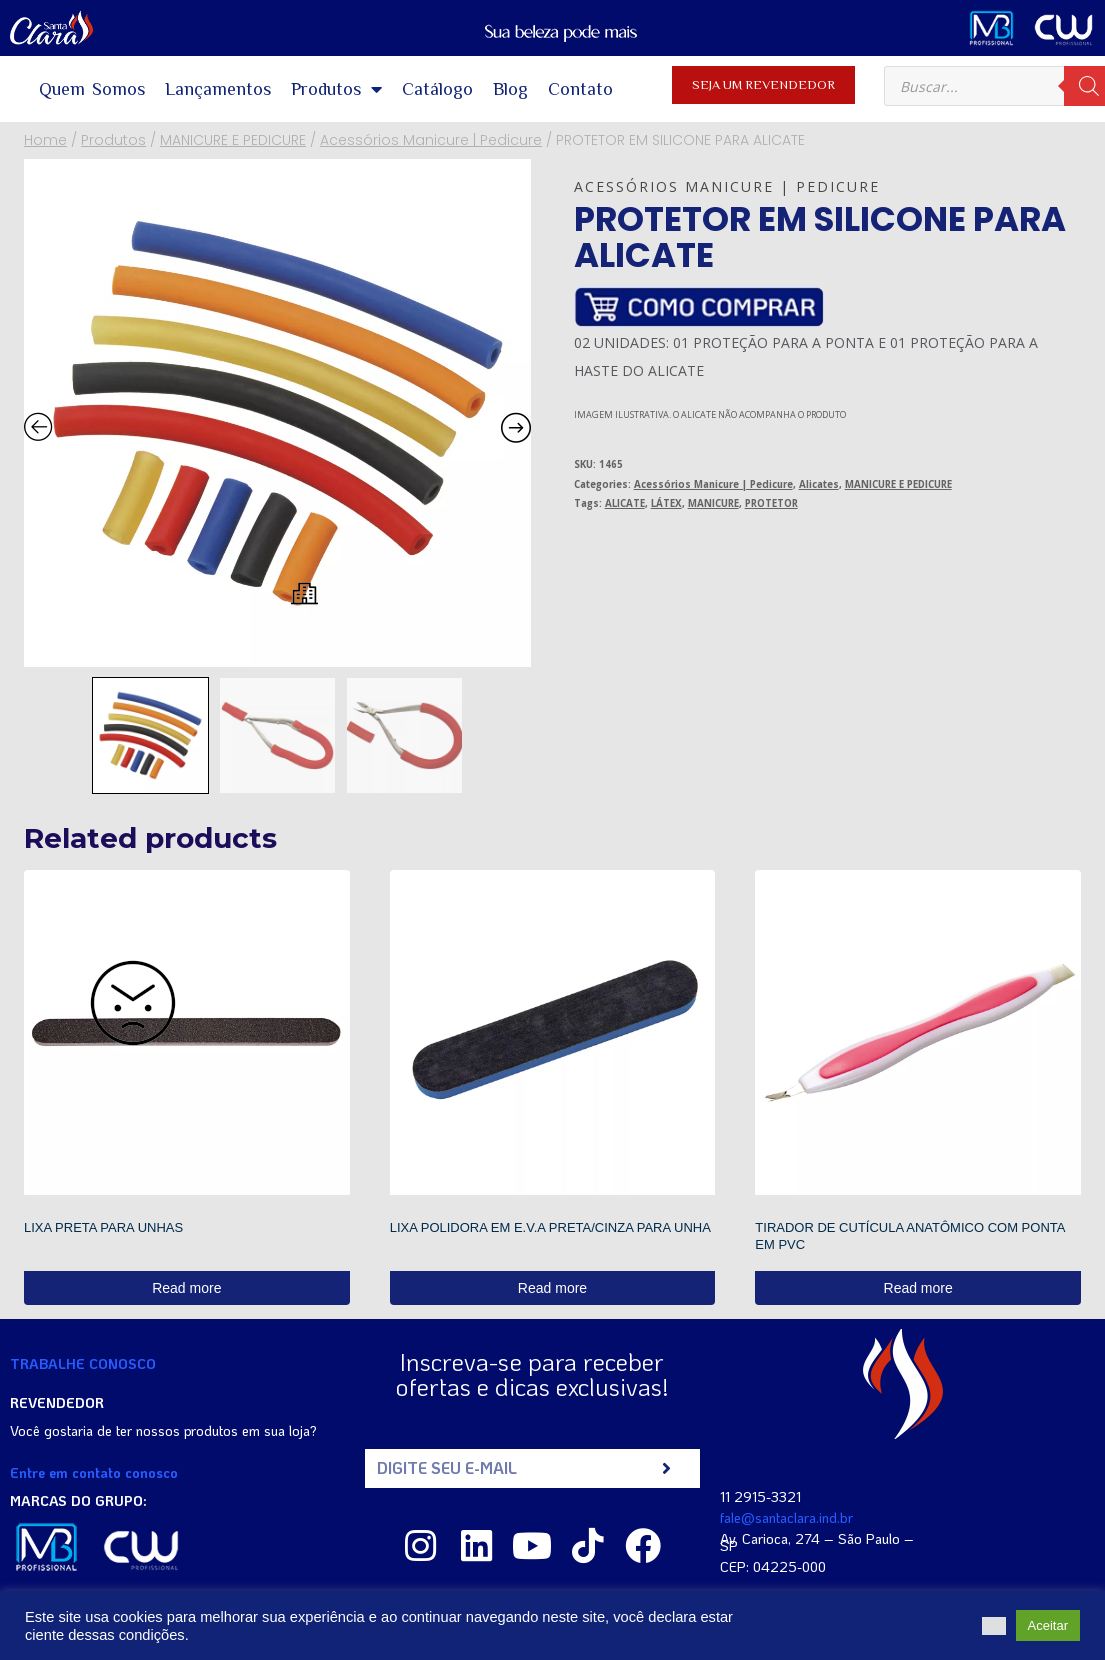  What do you see at coordinates (133, 1003) in the screenshot?
I see `react to a message with anger` at bounding box center [133, 1003].